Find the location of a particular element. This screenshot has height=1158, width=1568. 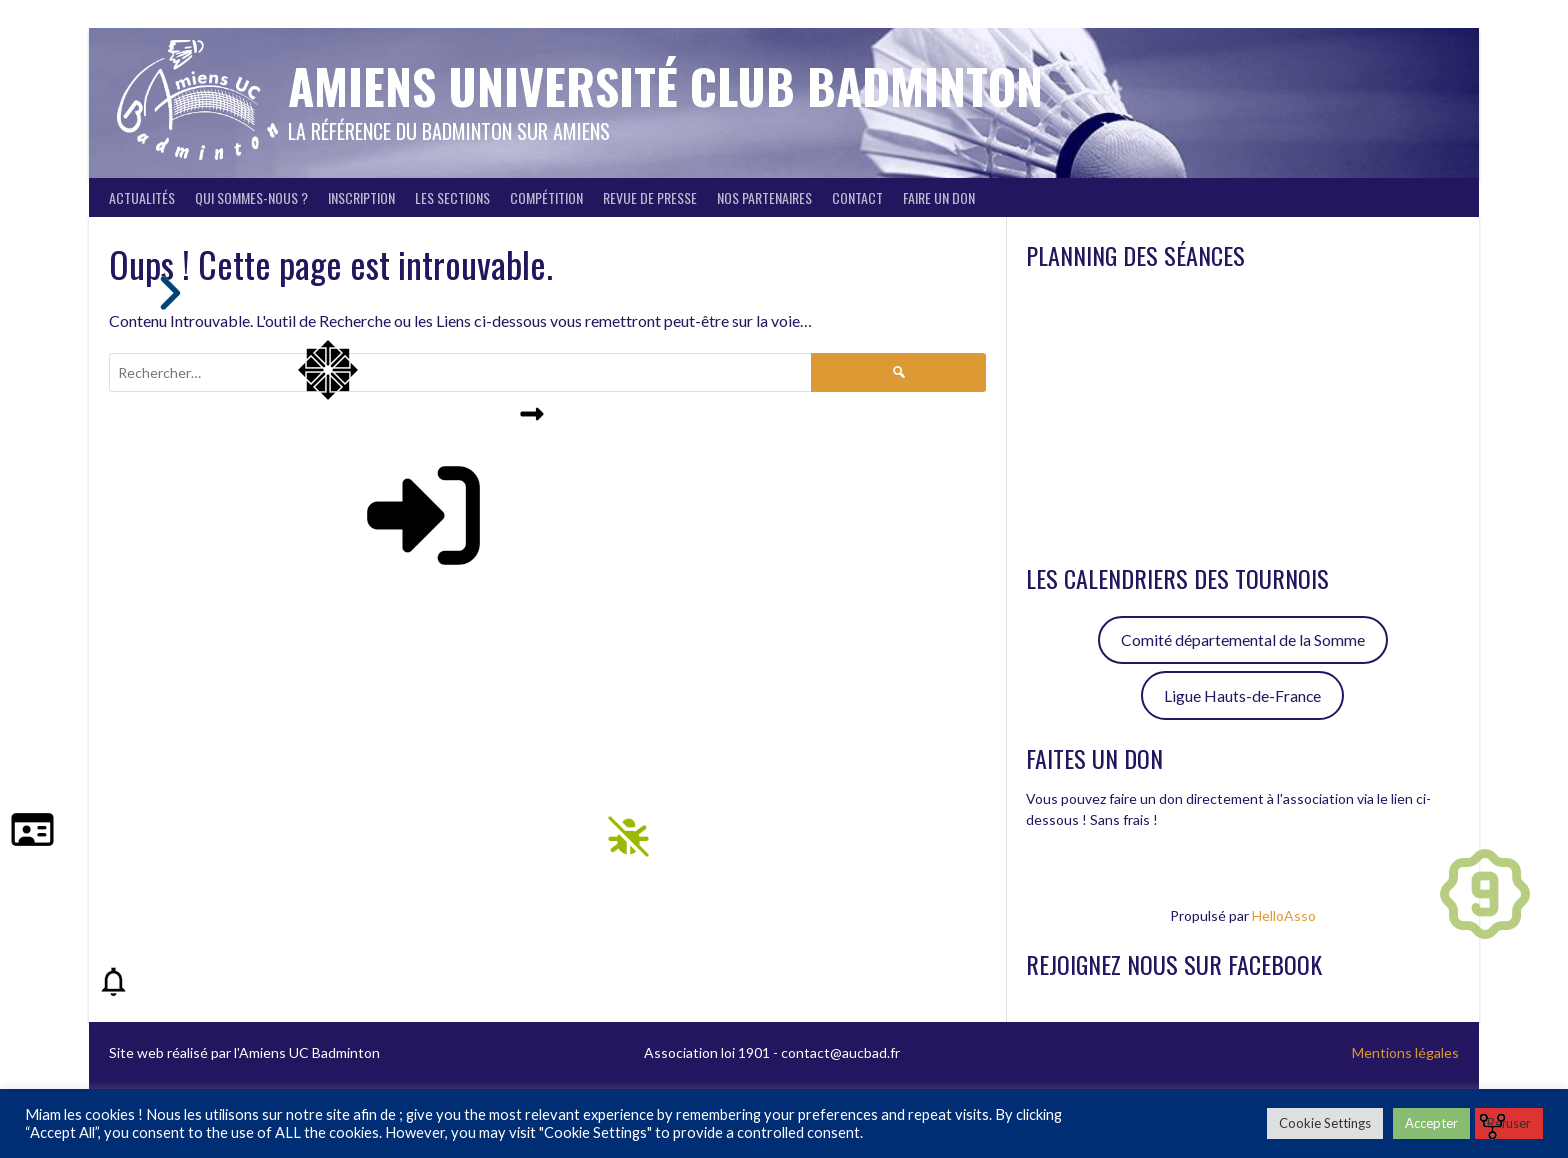

centos linux distribution logo is located at coordinates (328, 370).